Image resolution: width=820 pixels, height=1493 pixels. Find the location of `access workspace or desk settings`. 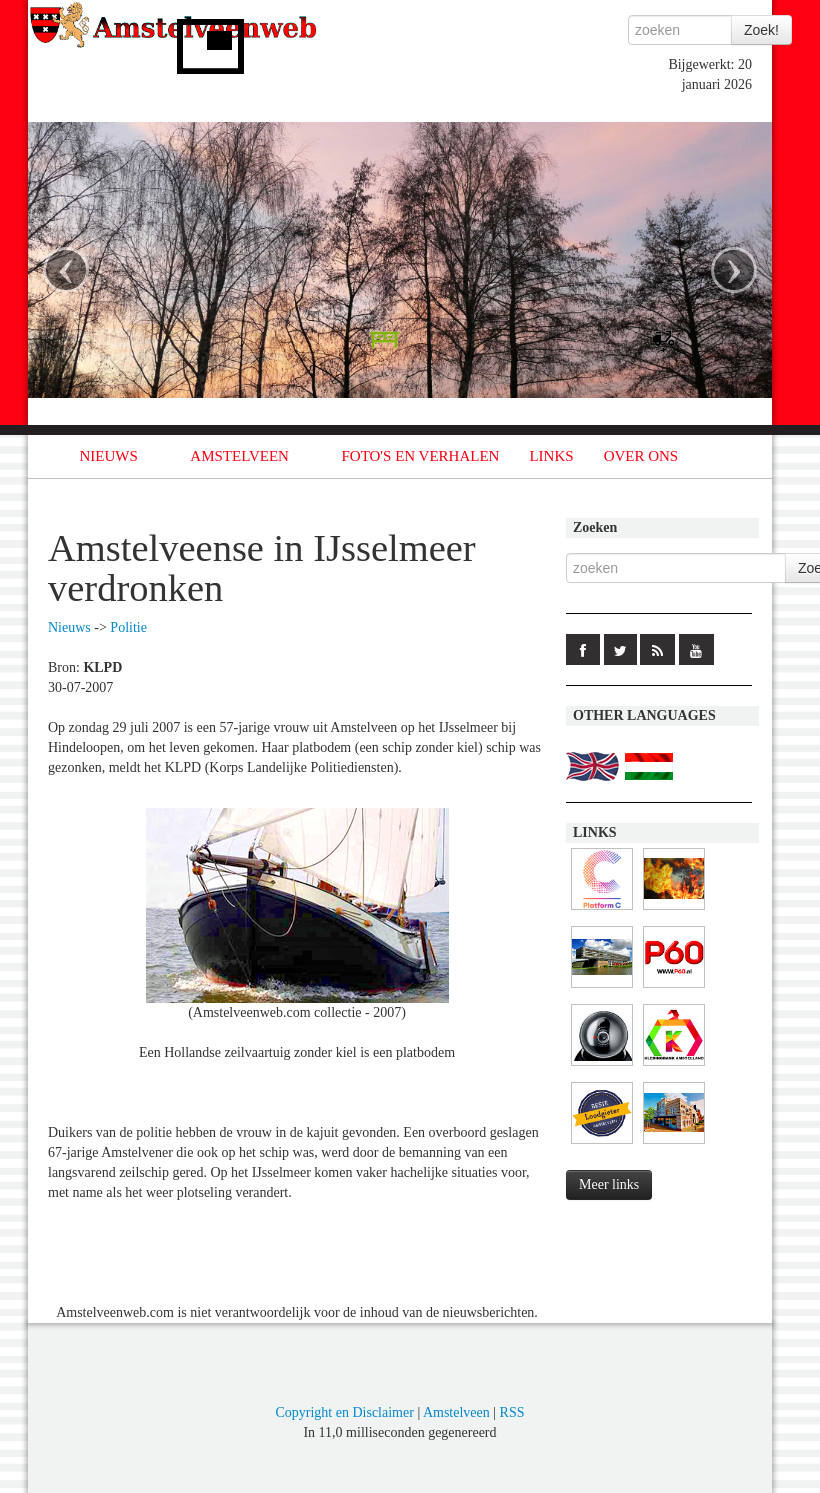

access workspace or desk settings is located at coordinates (384, 339).